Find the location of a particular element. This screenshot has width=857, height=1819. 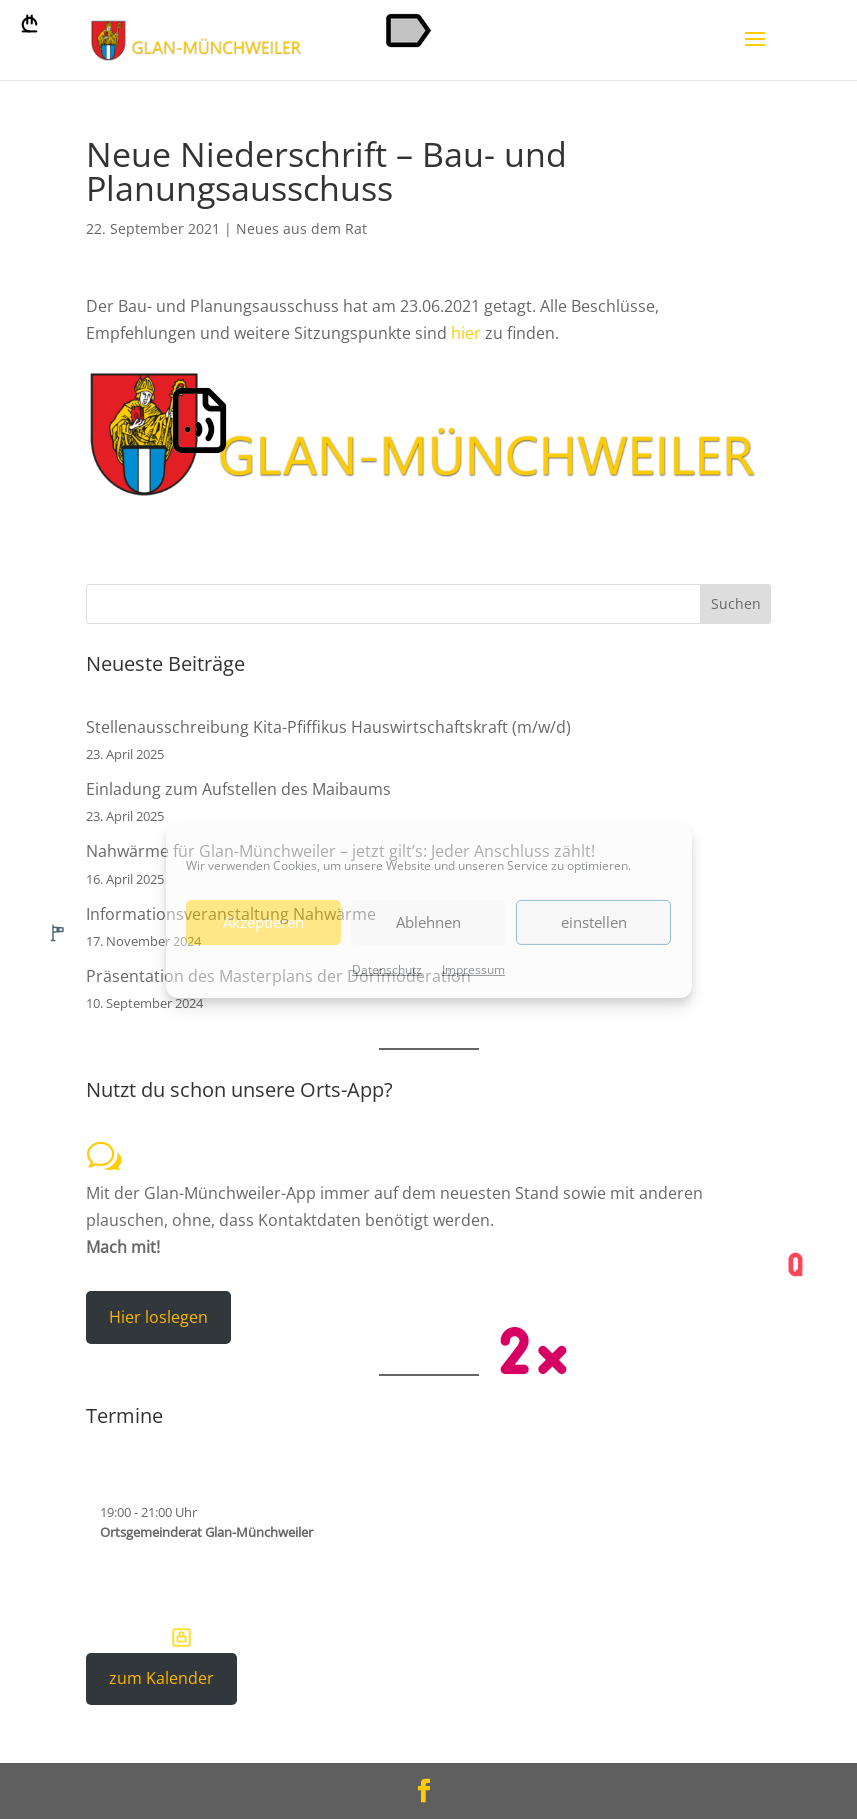

apply 2x multiplier to current value is located at coordinates (533, 1350).